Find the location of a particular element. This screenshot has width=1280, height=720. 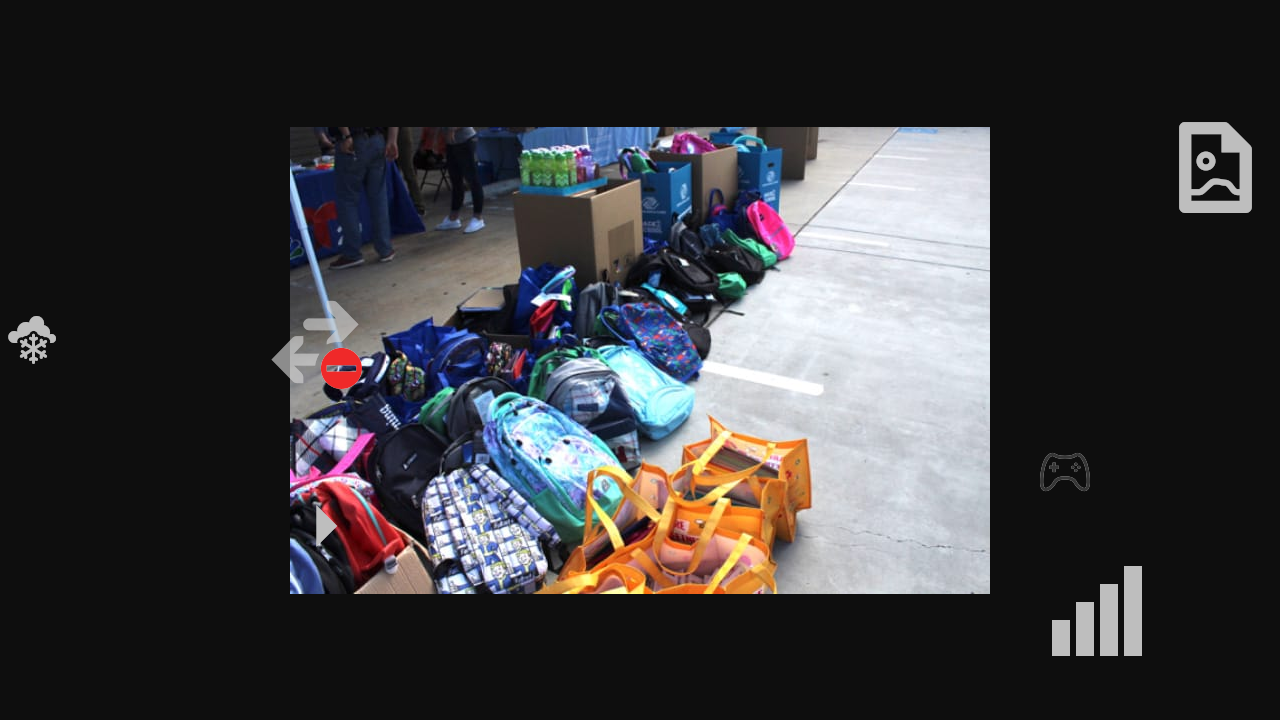

navigate to the next item or page is located at coordinates (325, 526).